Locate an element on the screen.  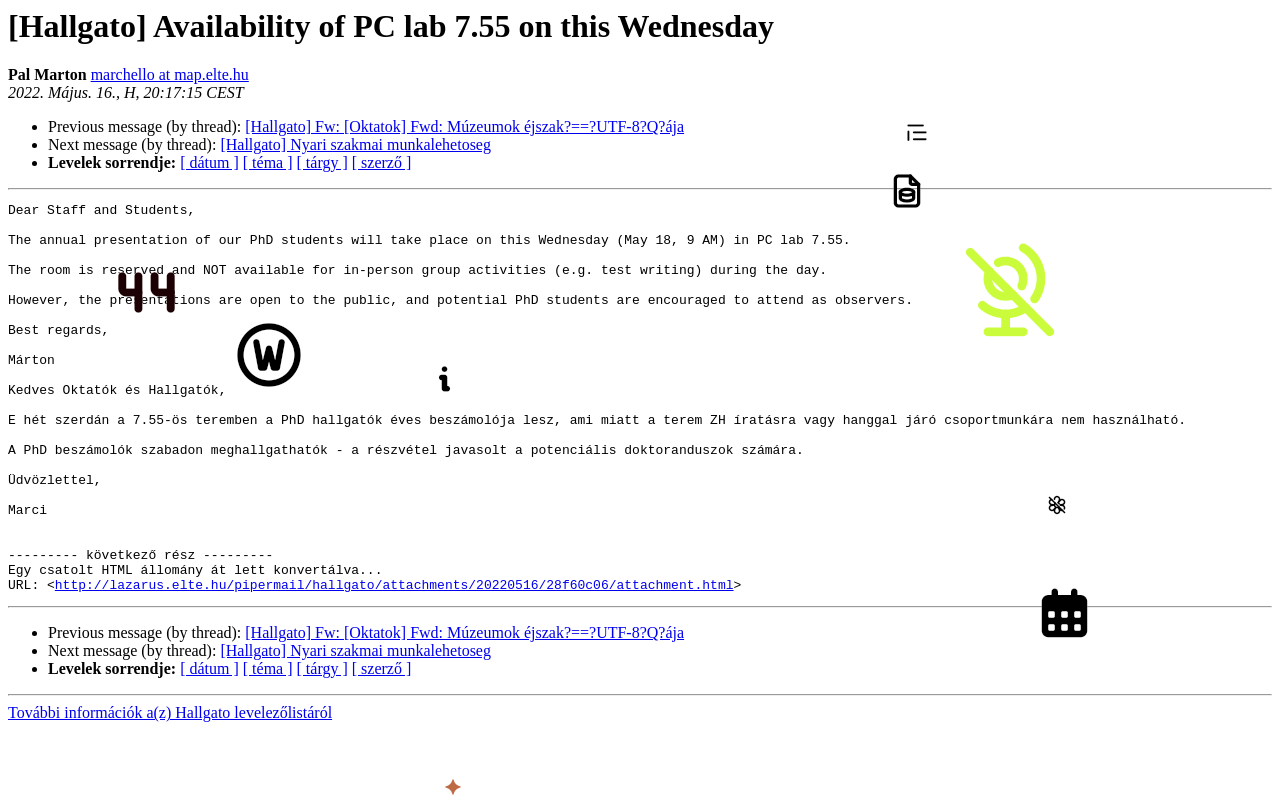
view more information about this item is located at coordinates (444, 377).